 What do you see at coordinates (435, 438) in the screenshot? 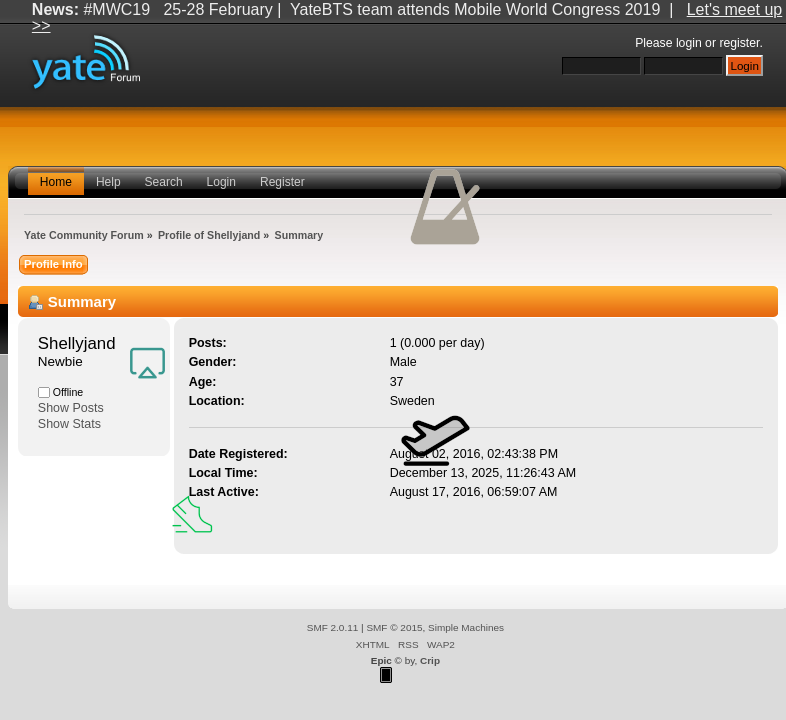
I see `flight departure or takeoff status` at bounding box center [435, 438].